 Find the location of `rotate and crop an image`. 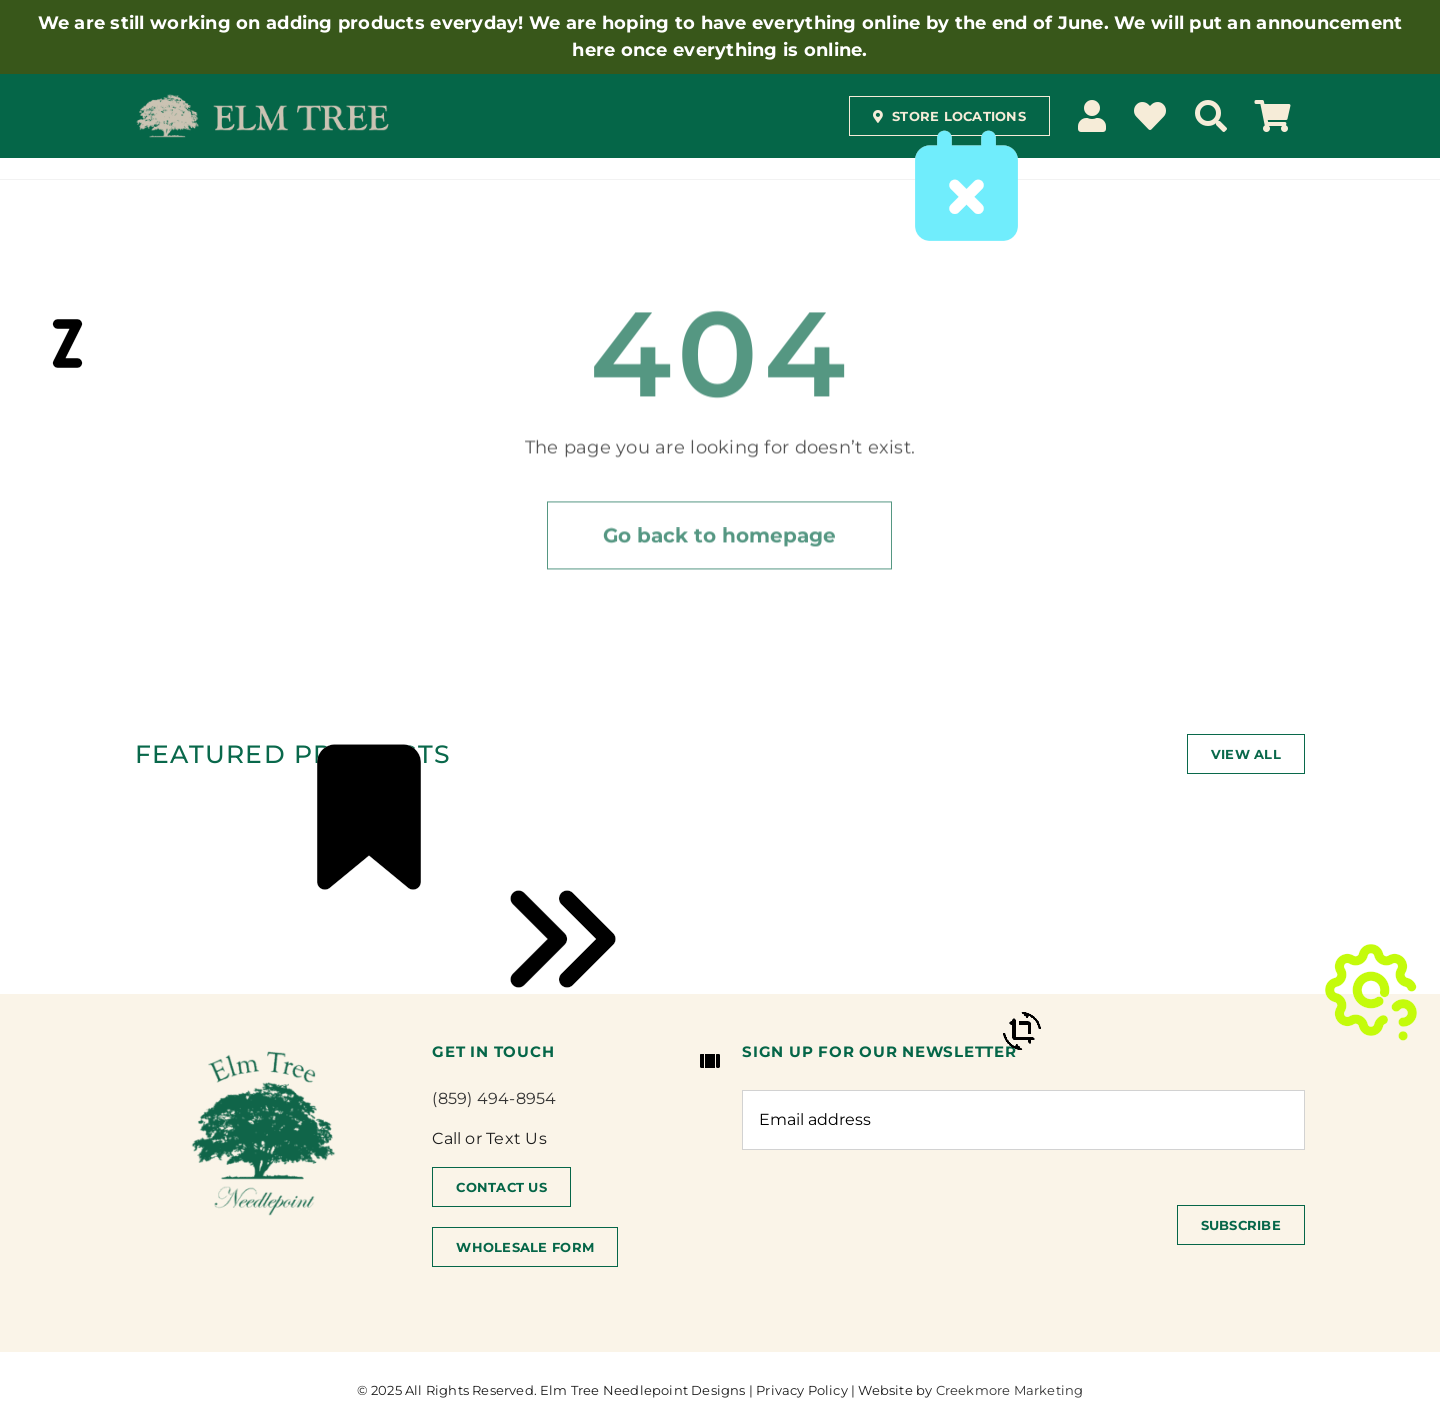

rotate and crop an image is located at coordinates (1022, 1031).